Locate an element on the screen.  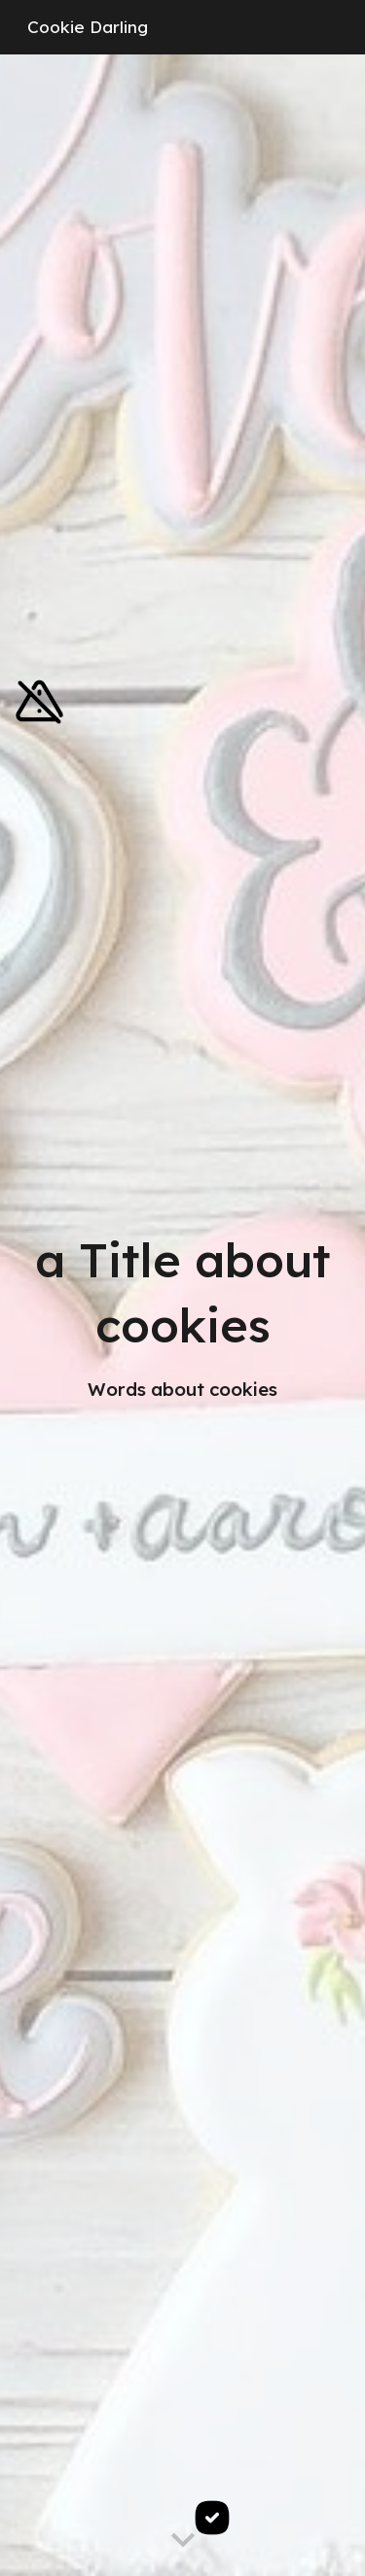
mark task as complete is located at coordinates (212, 2518).